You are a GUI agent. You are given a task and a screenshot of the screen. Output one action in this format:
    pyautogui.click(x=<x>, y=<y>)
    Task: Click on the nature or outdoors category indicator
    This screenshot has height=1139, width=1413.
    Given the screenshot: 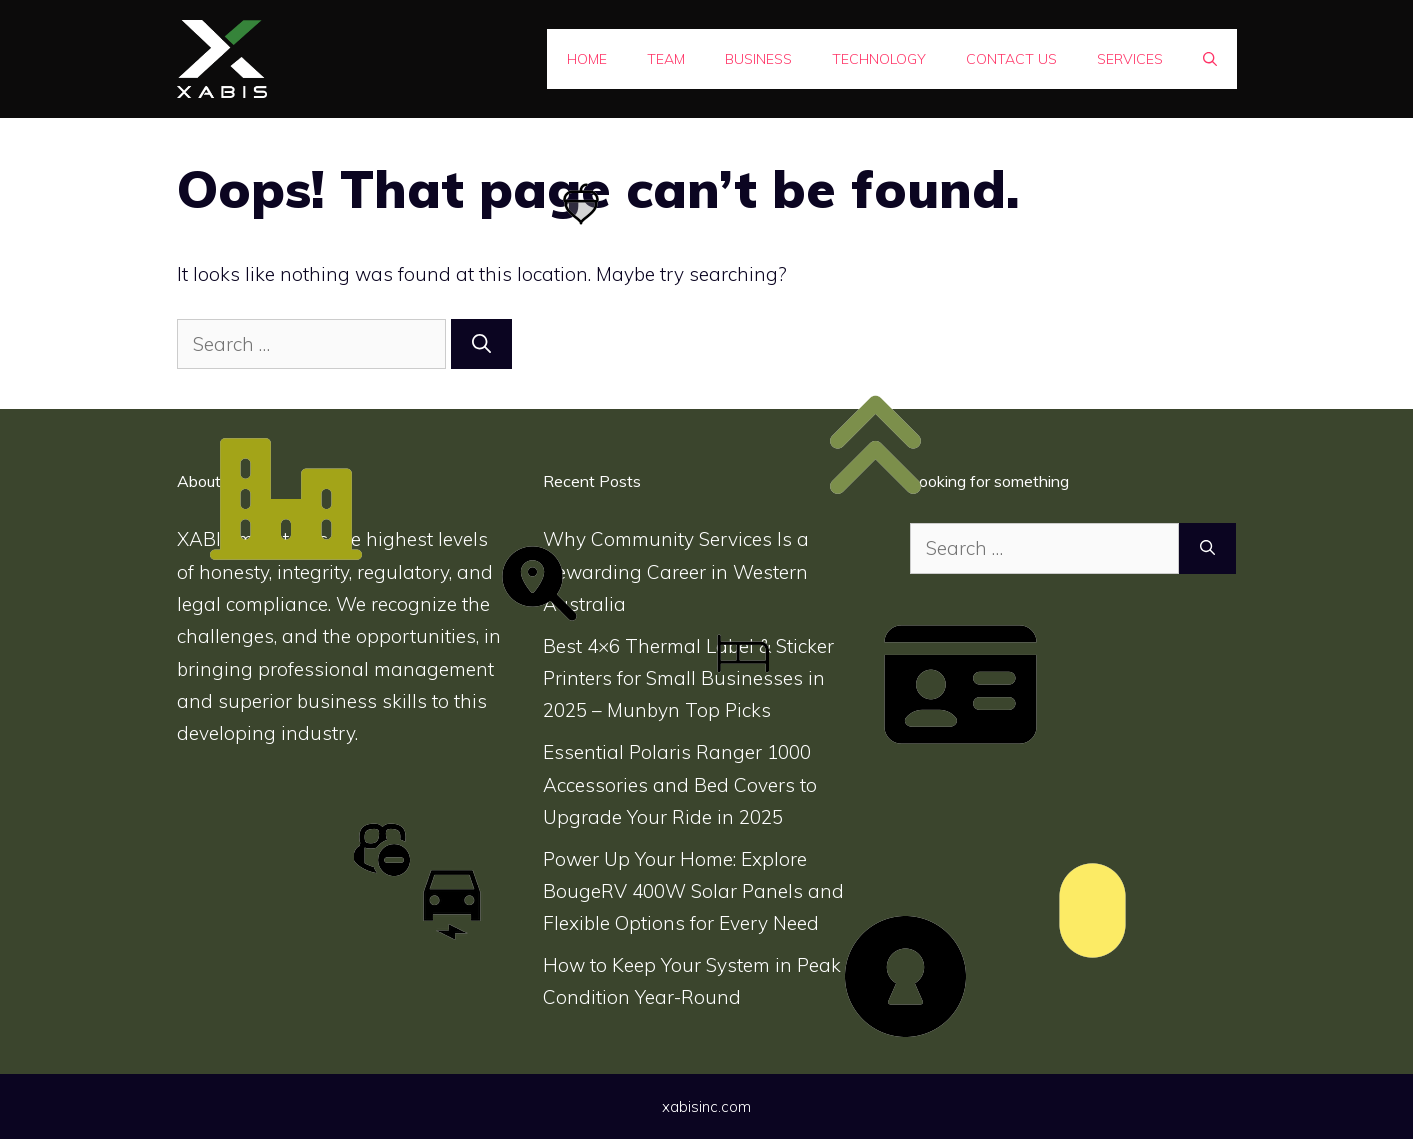 What is the action you would take?
    pyautogui.click(x=581, y=204)
    